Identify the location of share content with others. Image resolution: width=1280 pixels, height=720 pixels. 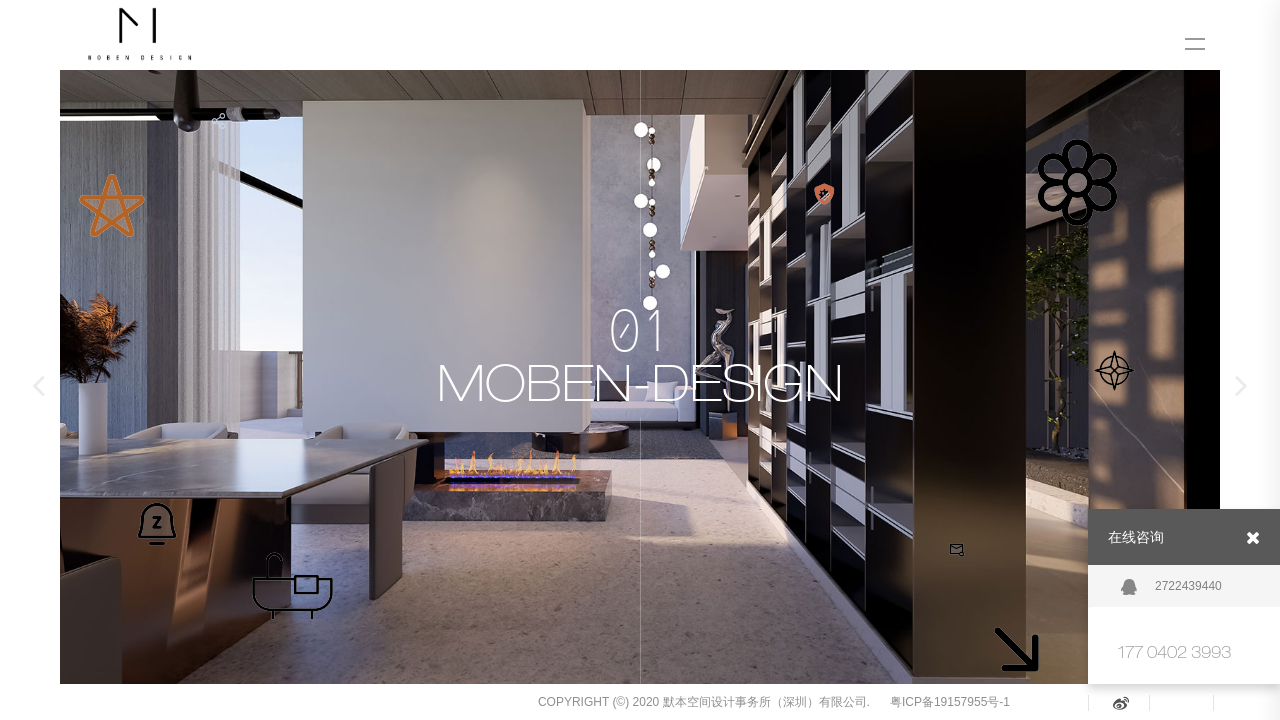
(219, 121).